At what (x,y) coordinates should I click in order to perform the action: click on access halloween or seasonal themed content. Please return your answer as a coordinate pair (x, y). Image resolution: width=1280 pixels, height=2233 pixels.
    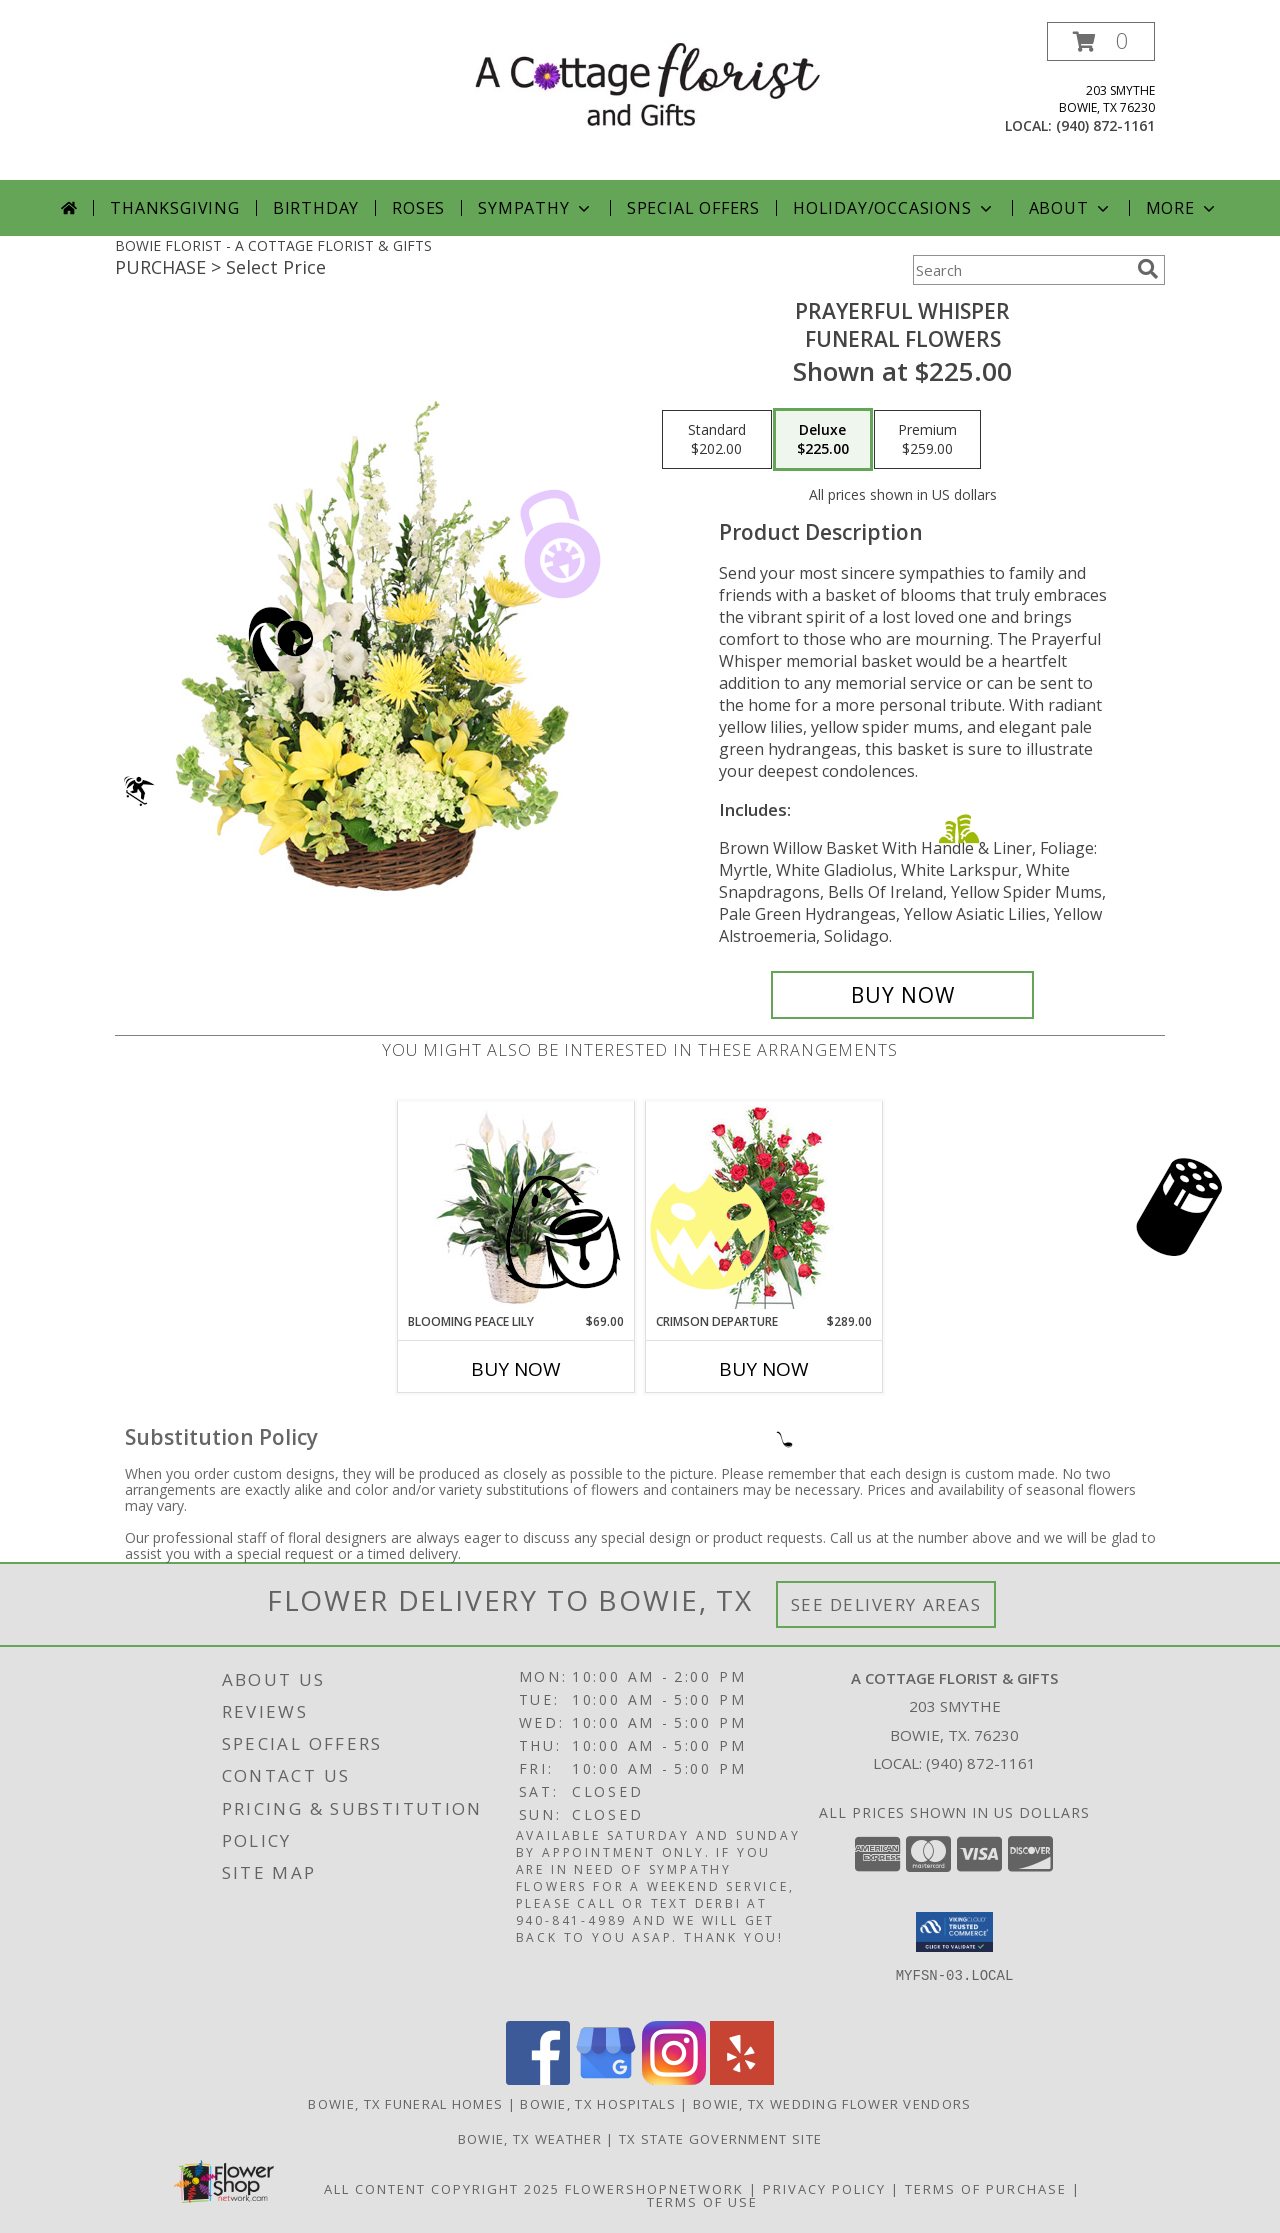
    Looking at the image, I should click on (710, 1234).